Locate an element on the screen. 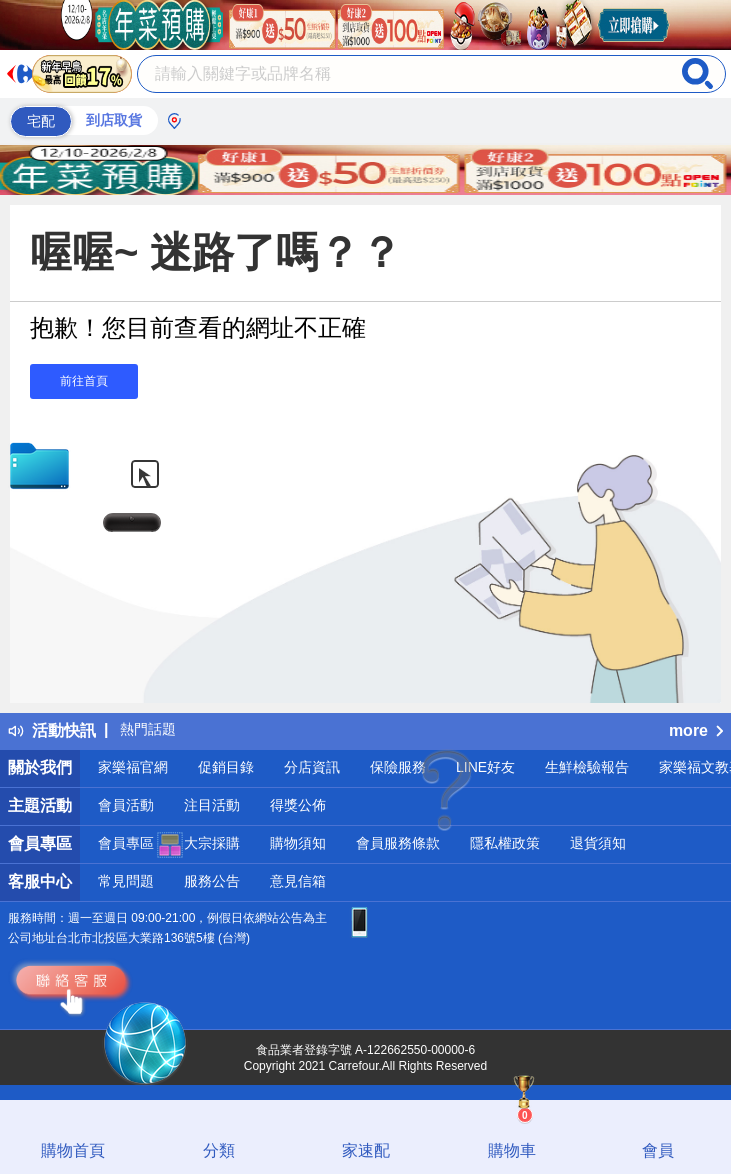 This screenshot has height=1174, width=731. indicates an unknown or unrecognized file type is located at coordinates (447, 791).